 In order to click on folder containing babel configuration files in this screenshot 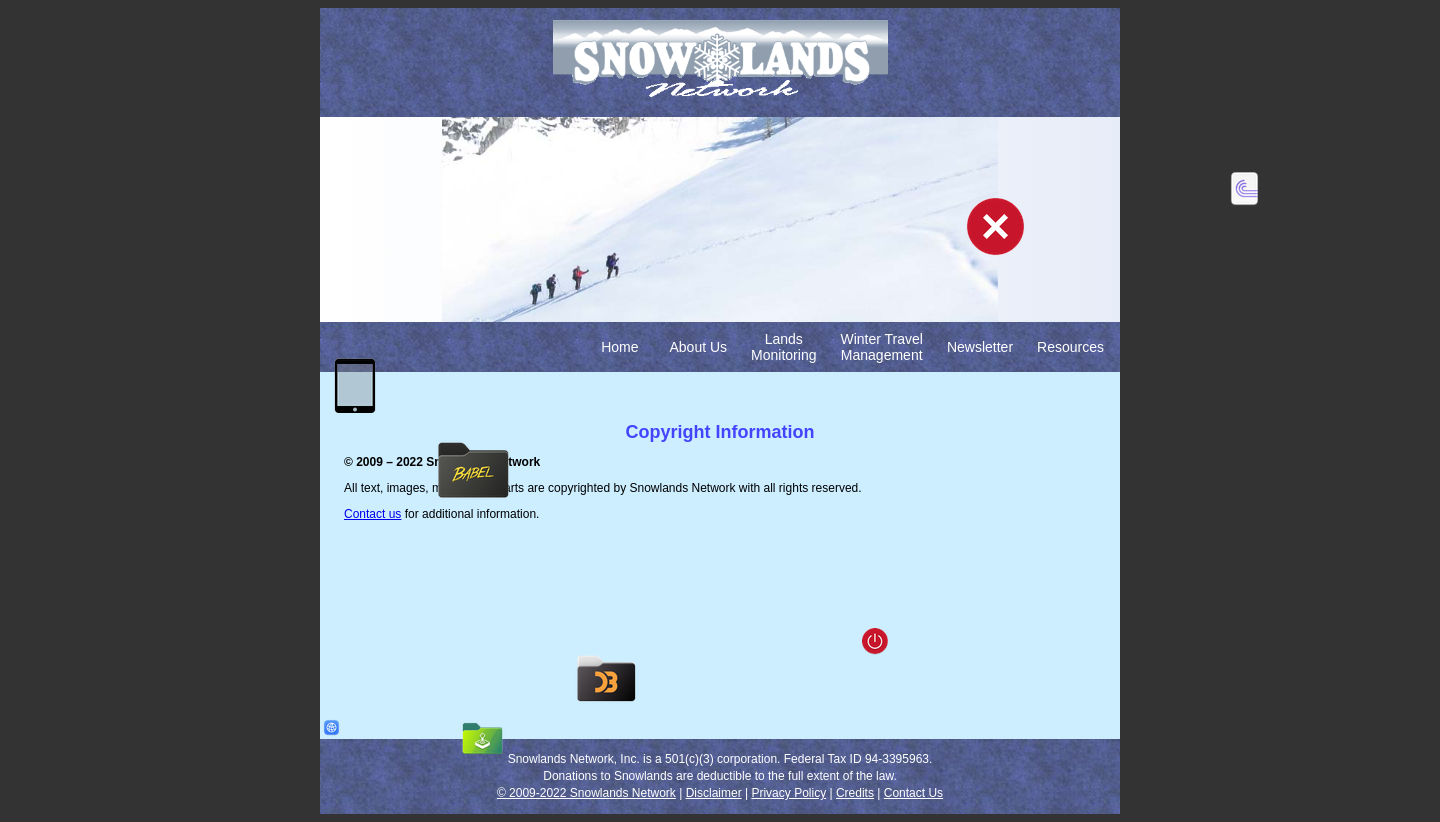, I will do `click(473, 472)`.